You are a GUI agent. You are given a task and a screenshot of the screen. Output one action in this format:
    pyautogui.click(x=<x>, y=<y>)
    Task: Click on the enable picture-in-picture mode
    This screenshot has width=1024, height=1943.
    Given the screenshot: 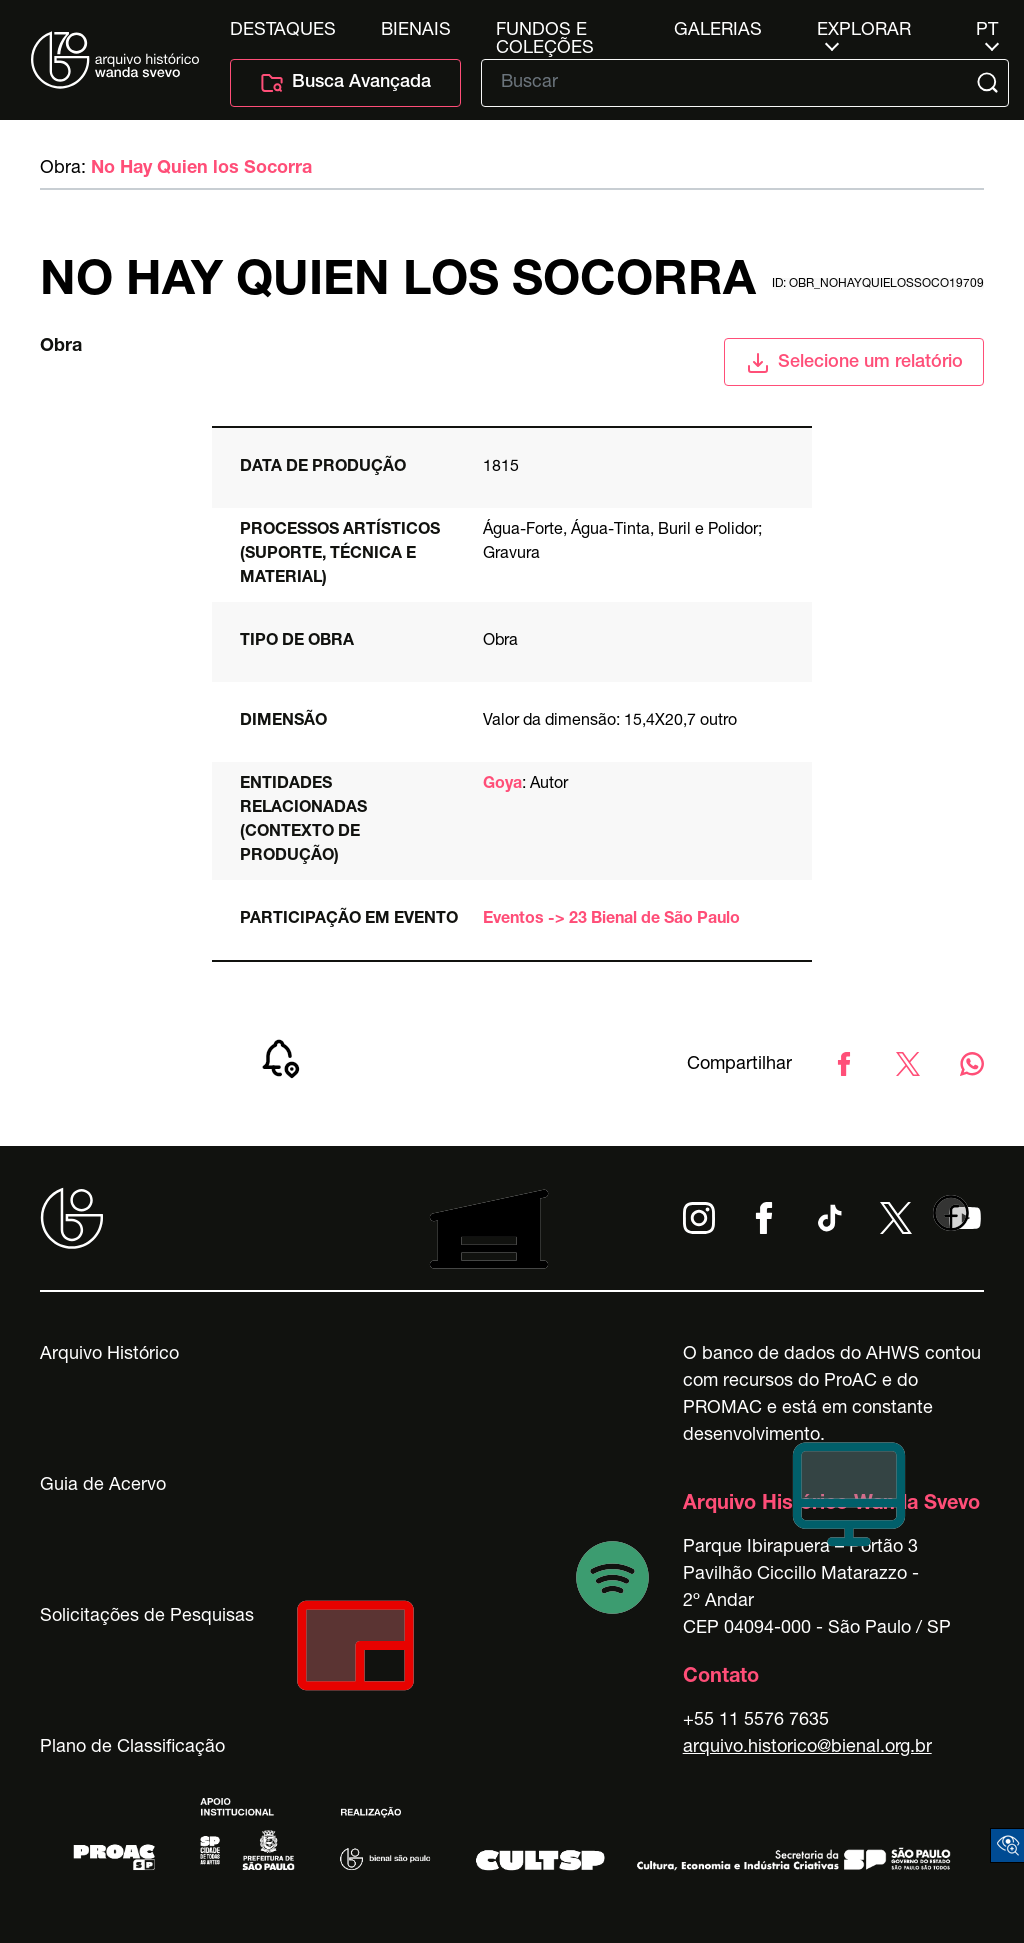 What is the action you would take?
    pyautogui.click(x=355, y=1645)
    